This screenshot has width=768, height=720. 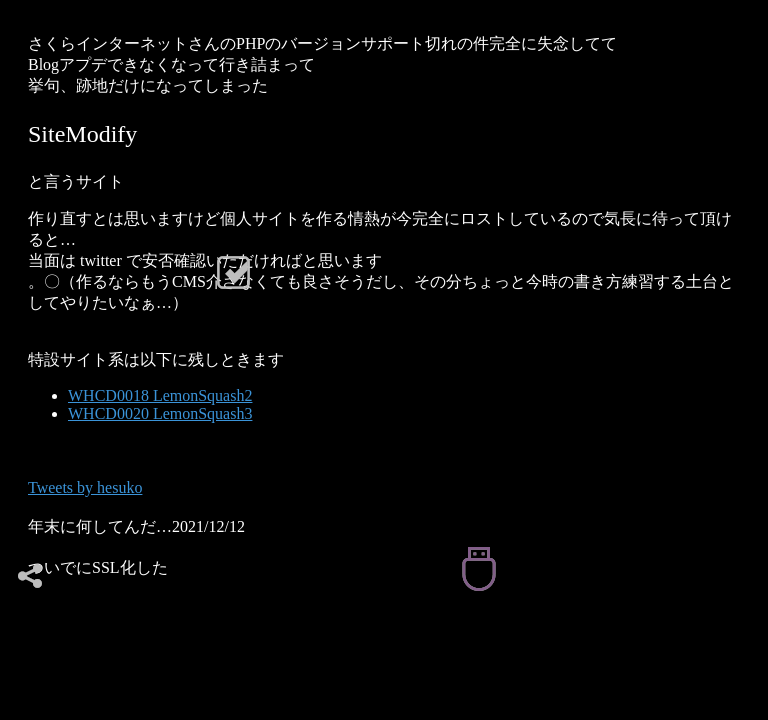 What do you see at coordinates (479, 569) in the screenshot?
I see `access connected USB drive` at bounding box center [479, 569].